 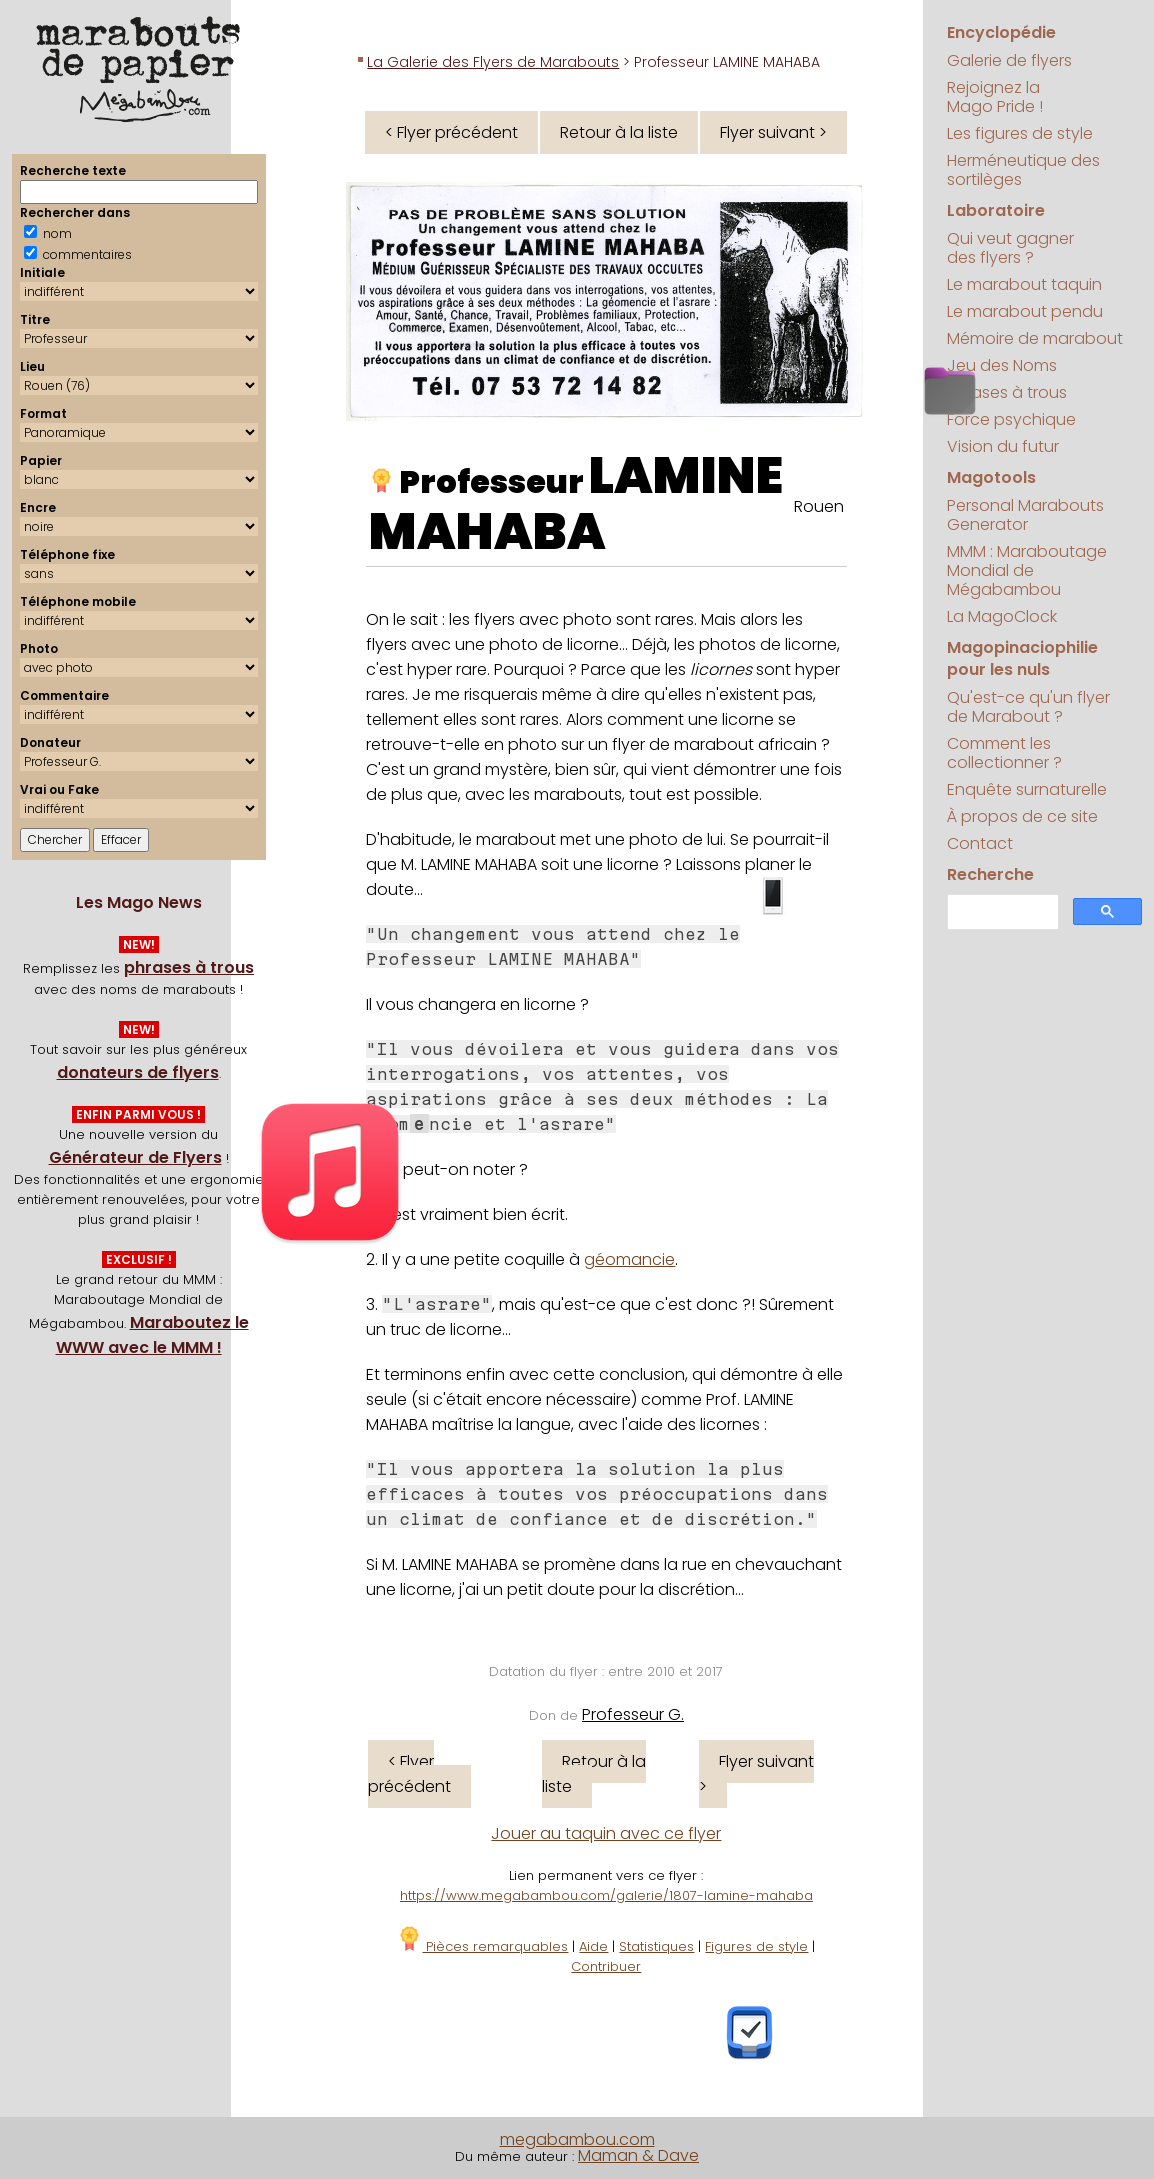 What do you see at coordinates (330, 1172) in the screenshot?
I see `open apple music app` at bounding box center [330, 1172].